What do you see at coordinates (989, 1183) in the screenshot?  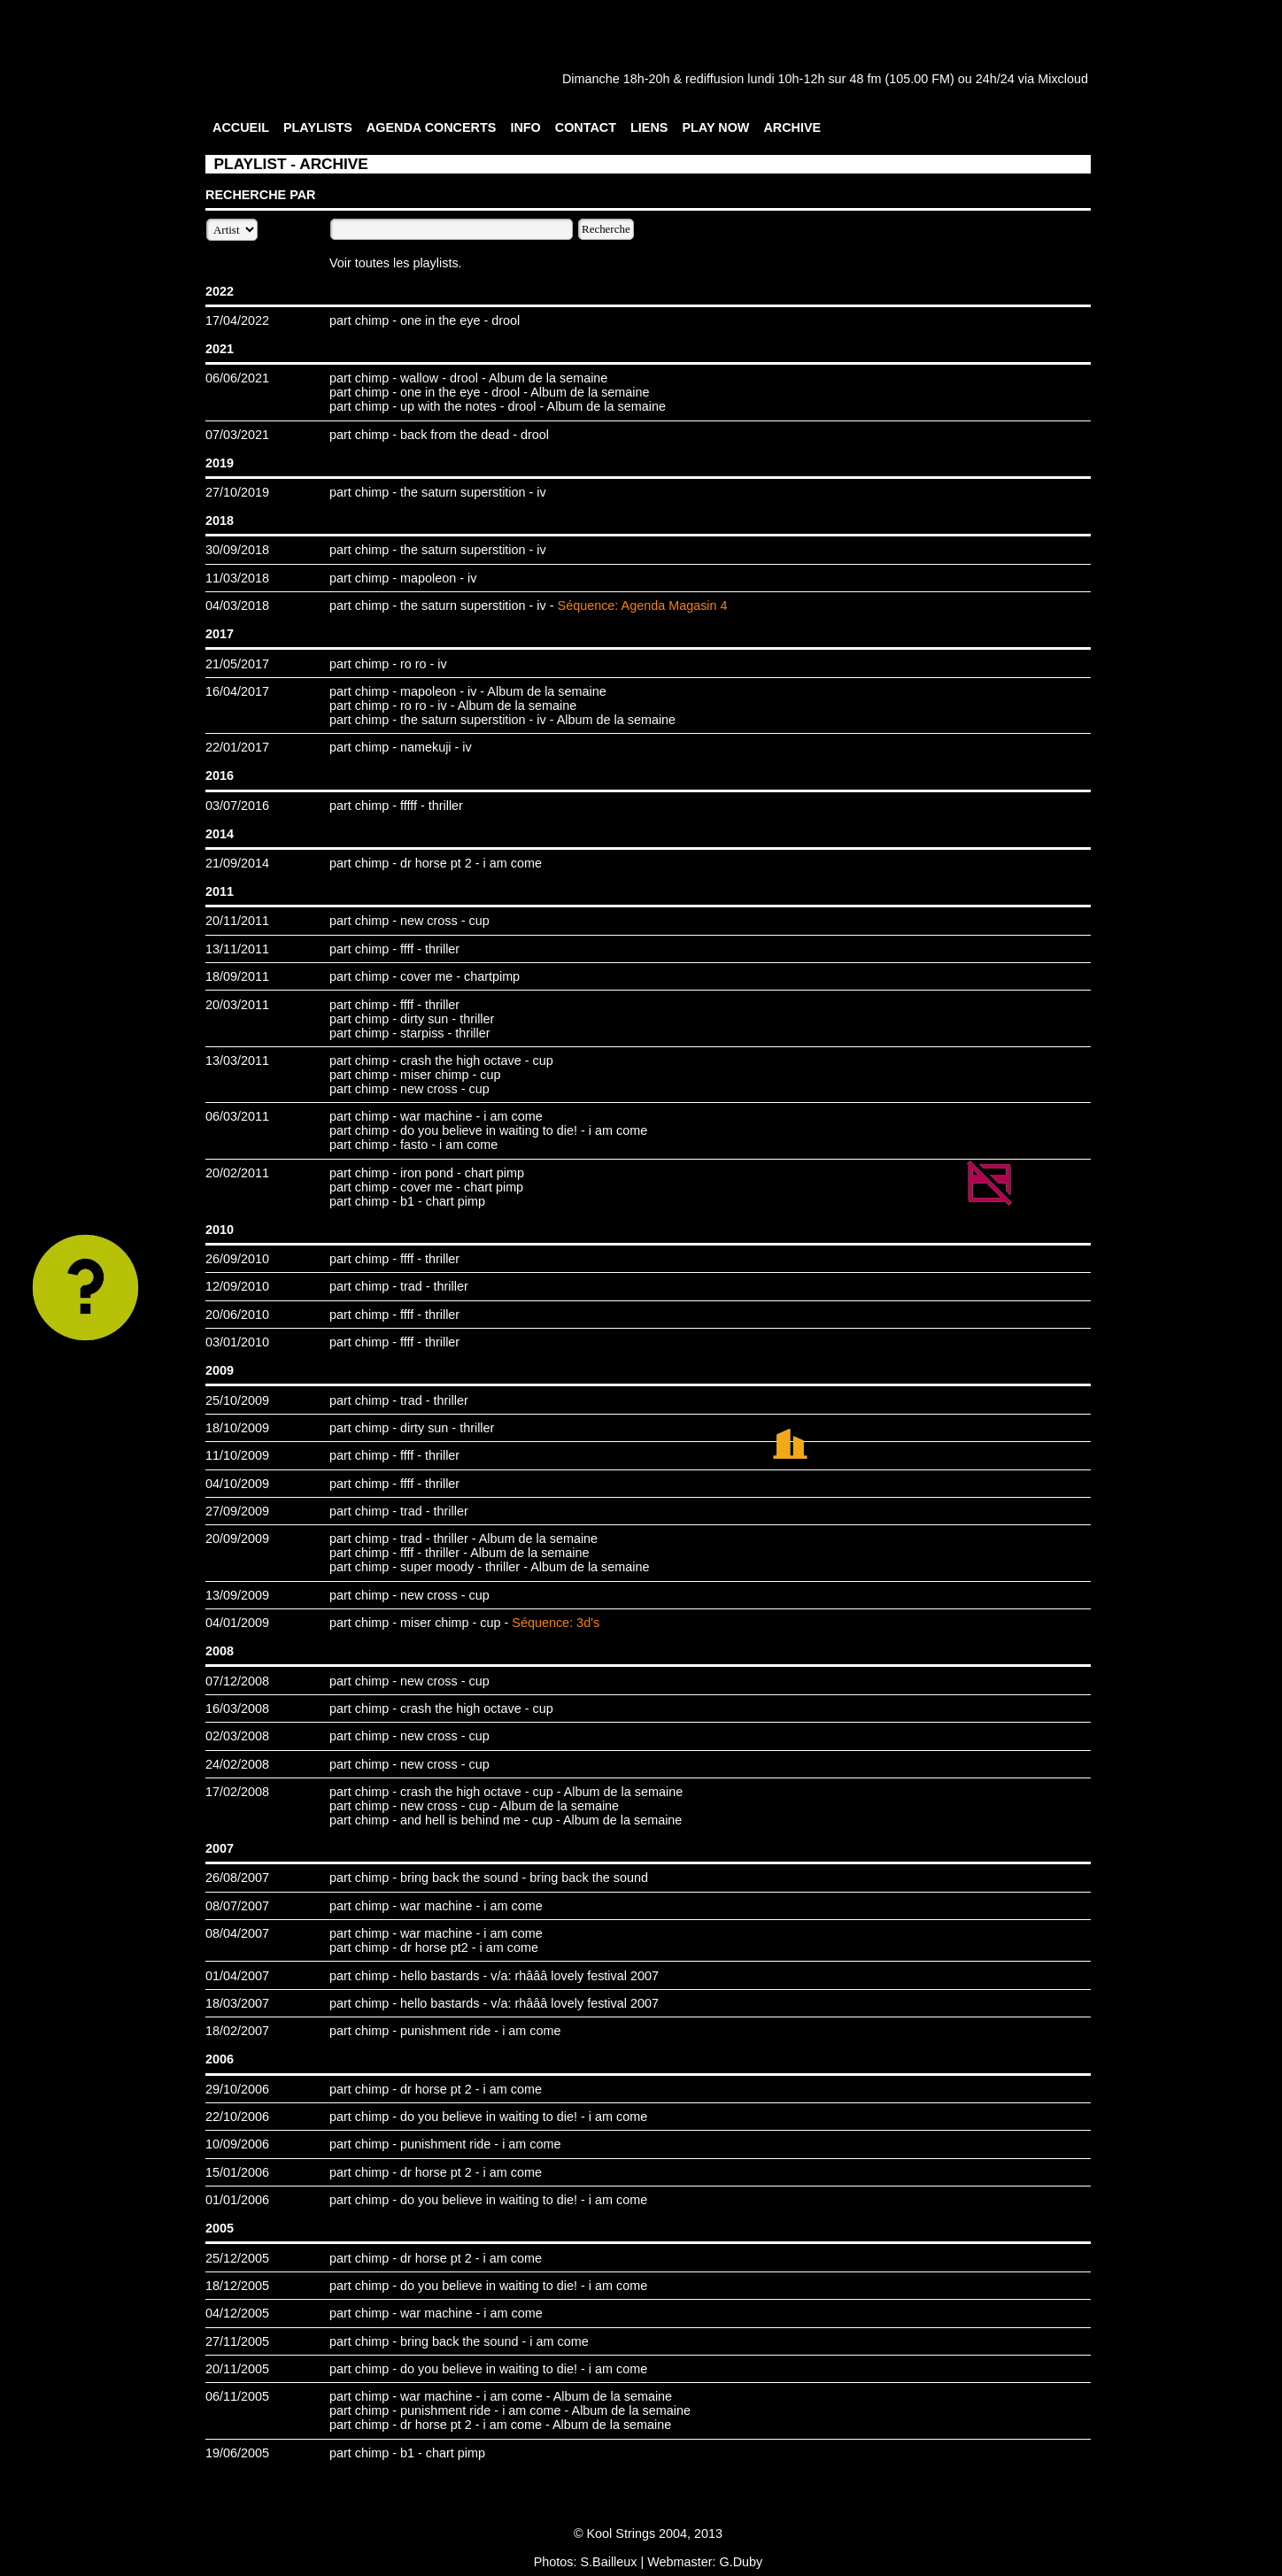 I see `indicates no credit card required` at bounding box center [989, 1183].